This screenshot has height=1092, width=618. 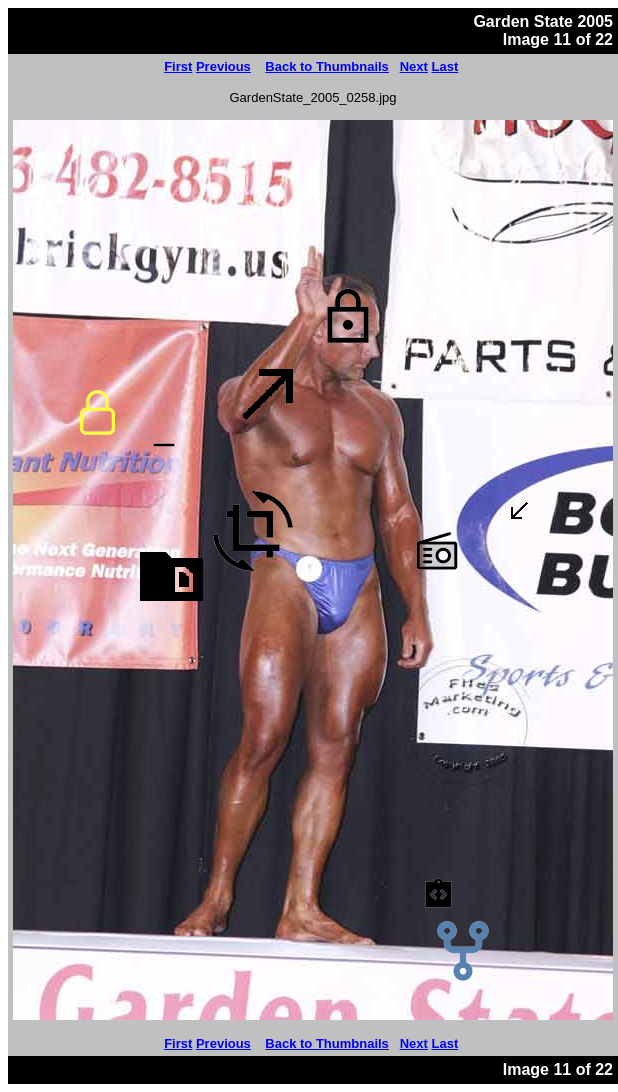 What do you see at coordinates (164, 445) in the screenshot?
I see `insert a horizontal divider line` at bounding box center [164, 445].